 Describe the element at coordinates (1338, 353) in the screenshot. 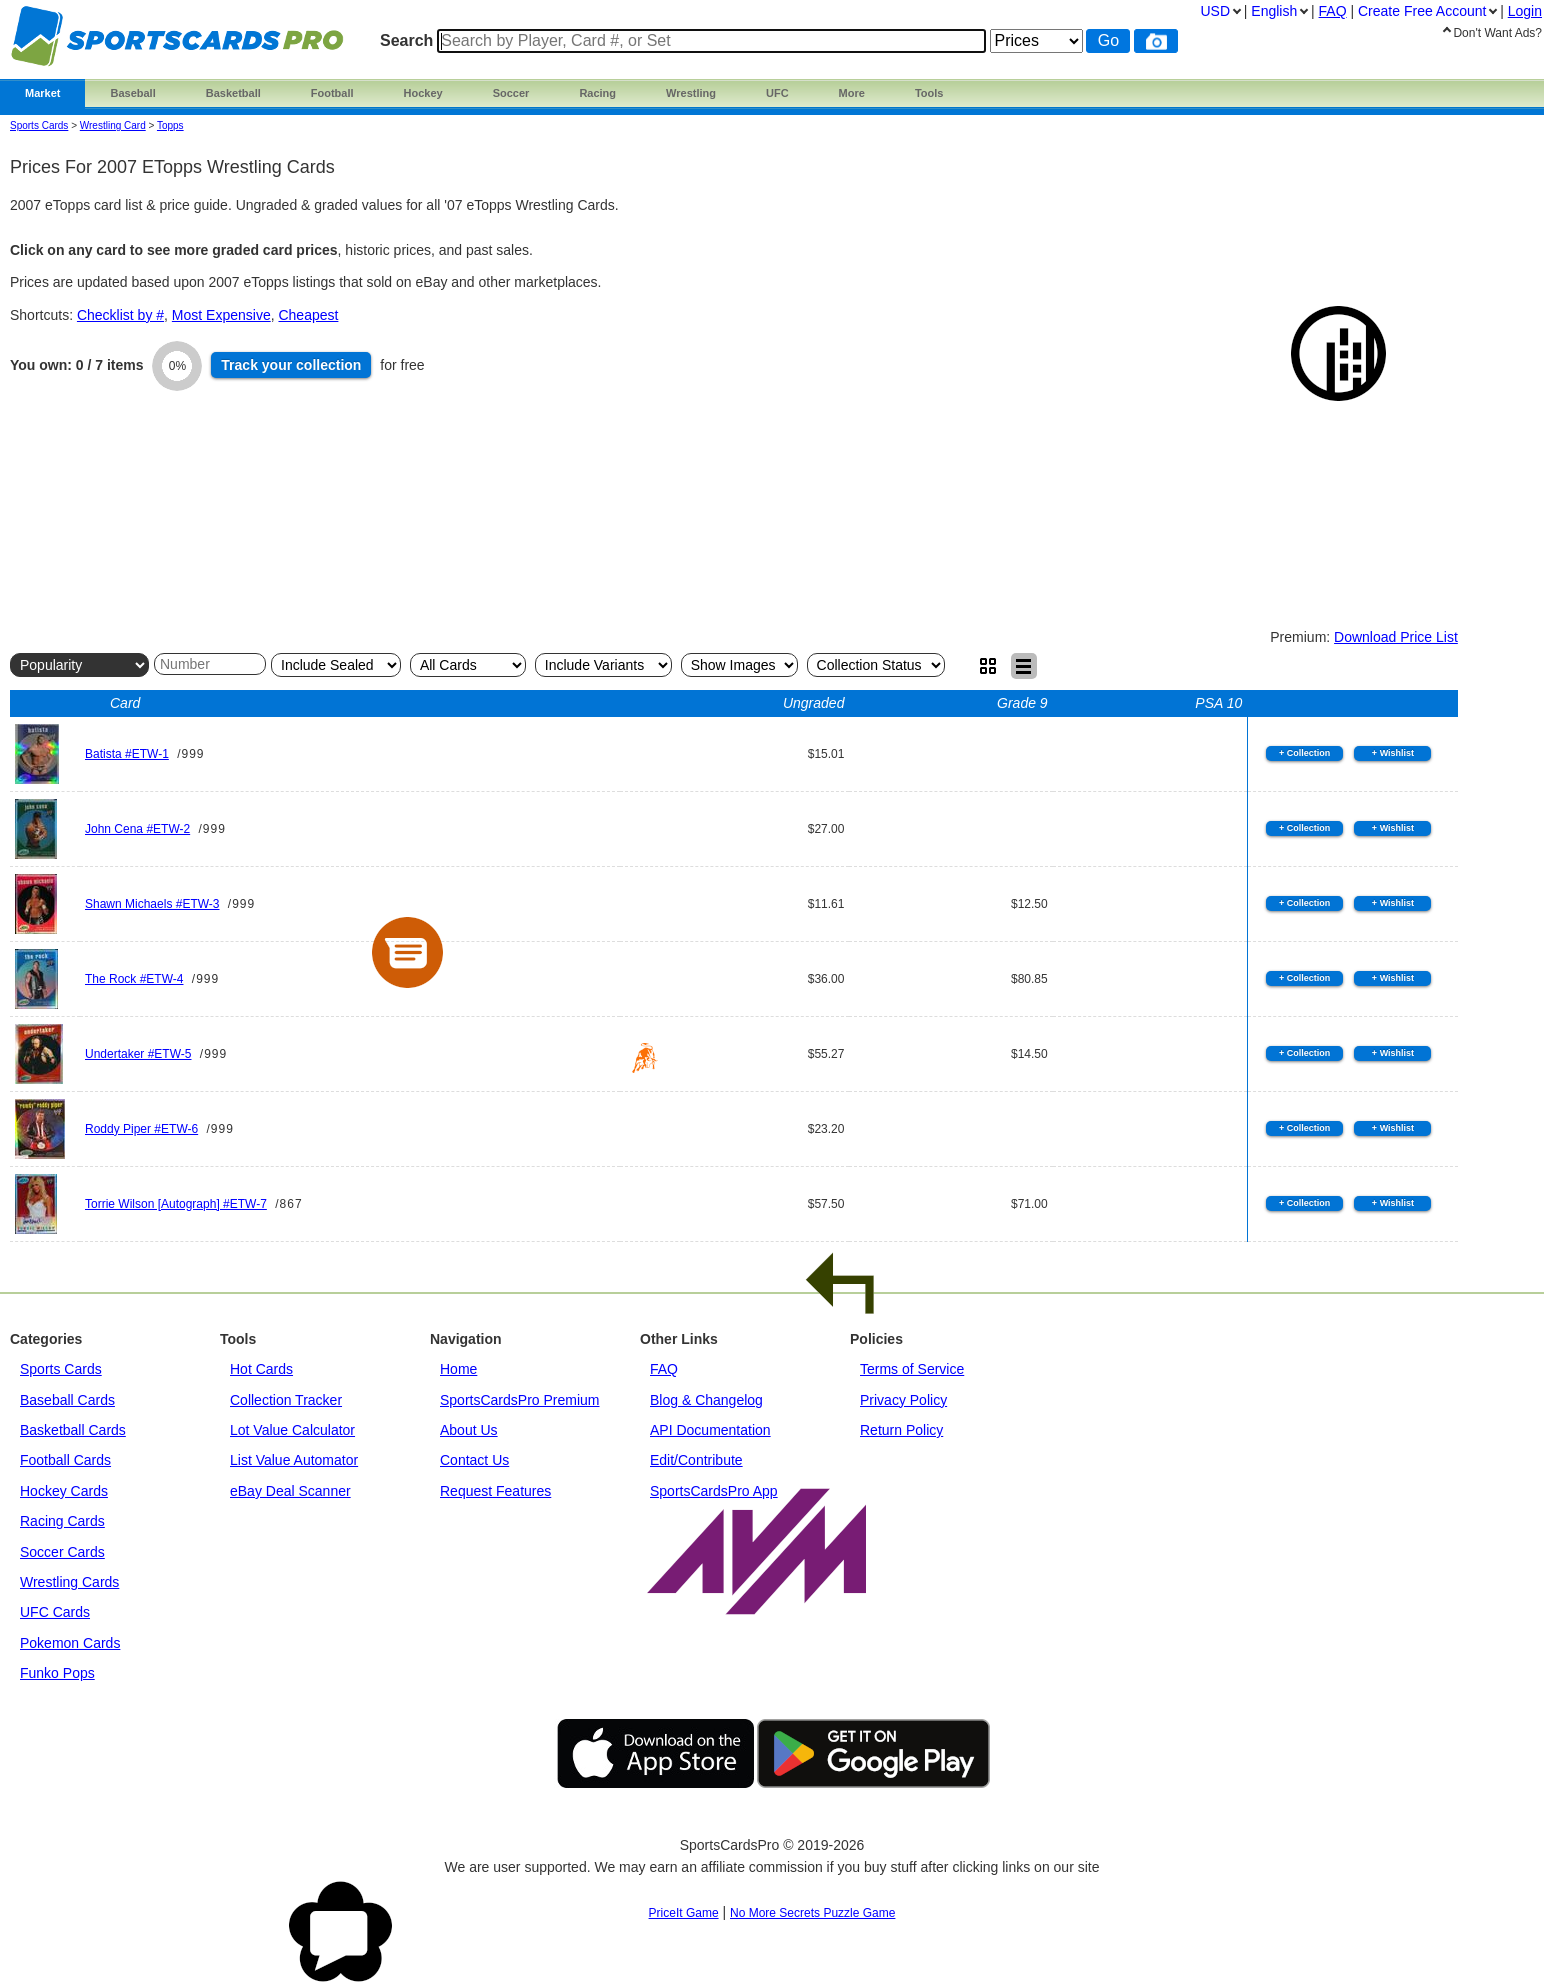

I see `GeoPandas library logo` at that location.